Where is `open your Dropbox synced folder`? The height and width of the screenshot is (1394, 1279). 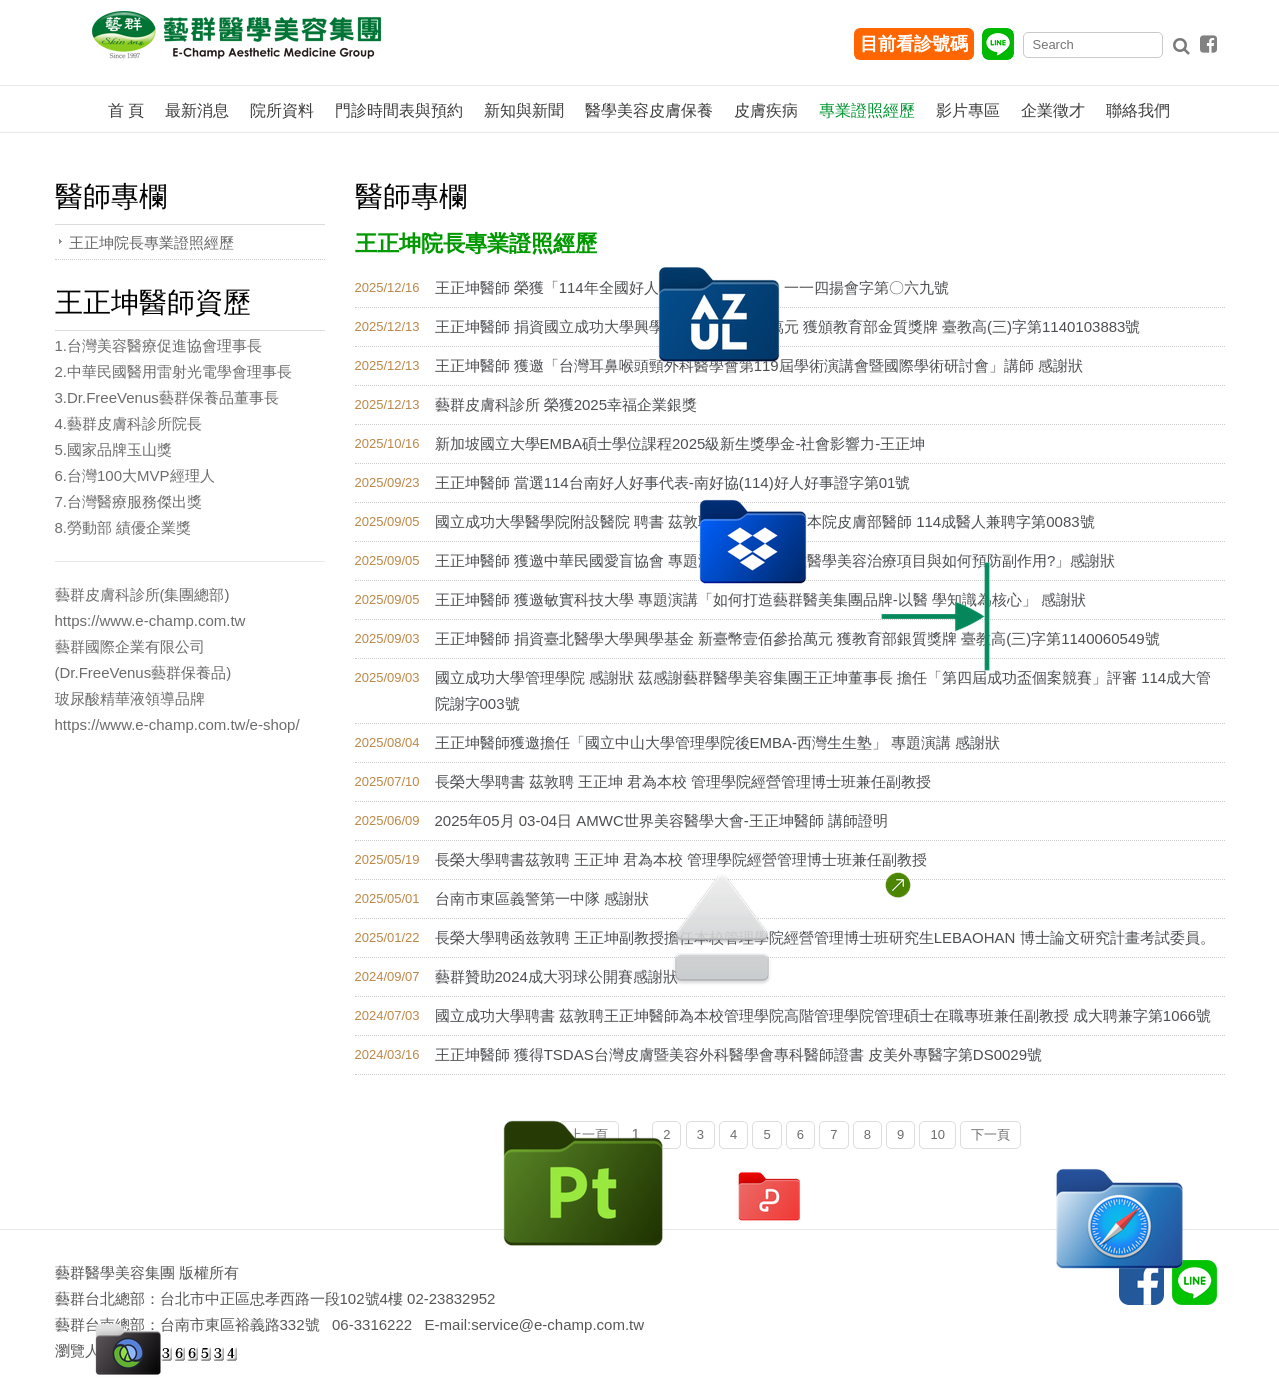 open your Dropbox synced folder is located at coordinates (752, 544).